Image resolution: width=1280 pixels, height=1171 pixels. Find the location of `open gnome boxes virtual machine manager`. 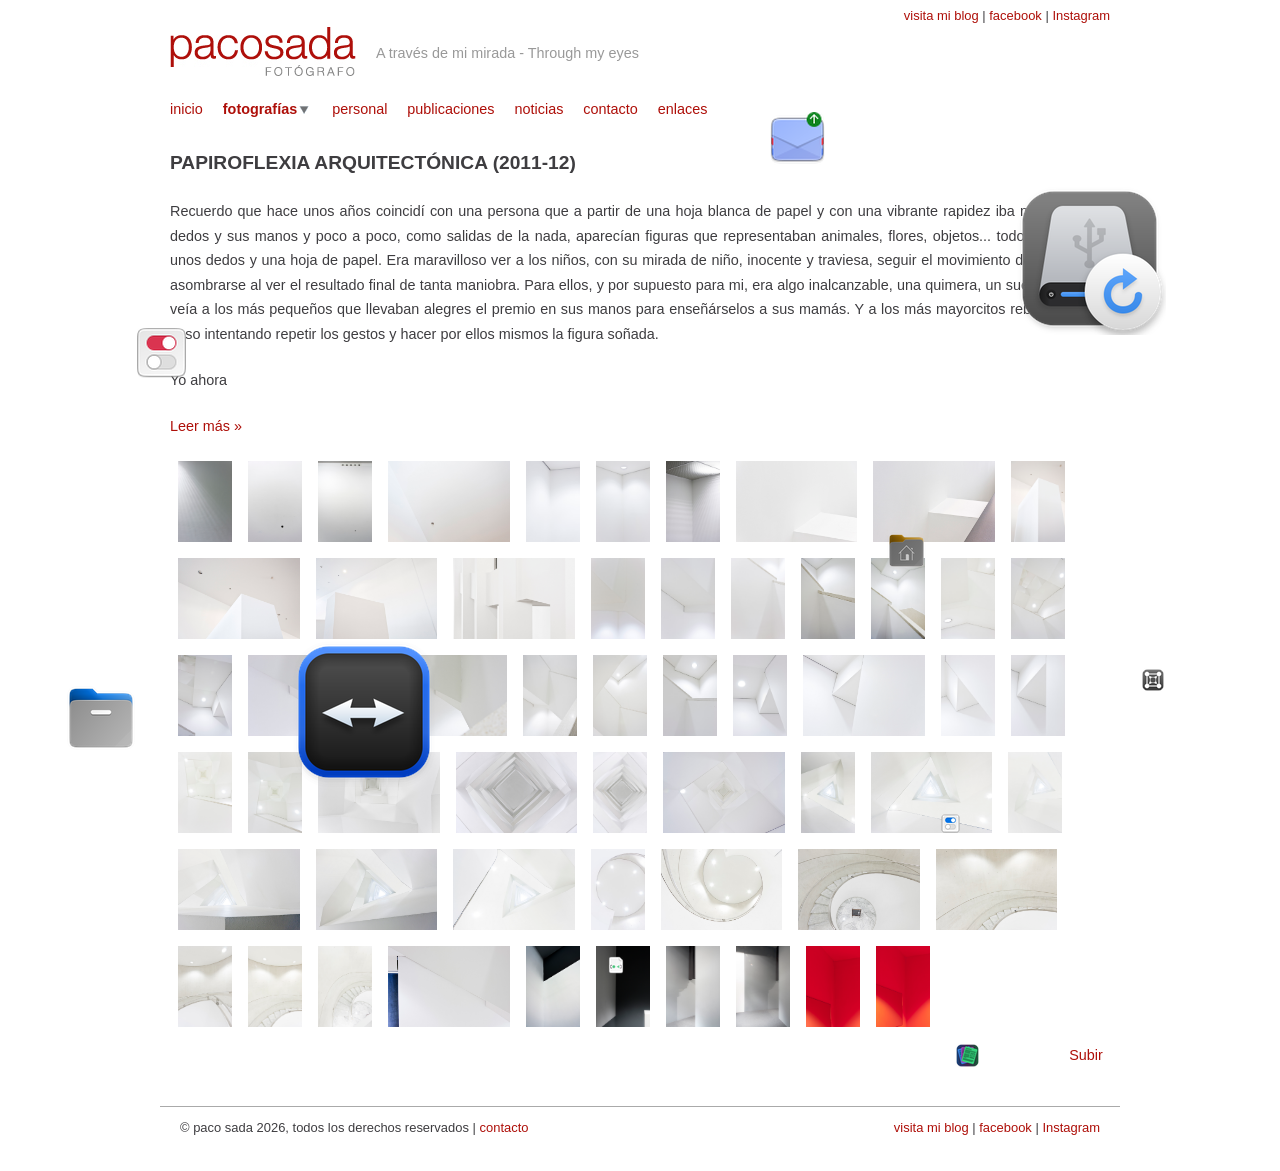

open gnome boxes virtual machine manager is located at coordinates (1153, 680).